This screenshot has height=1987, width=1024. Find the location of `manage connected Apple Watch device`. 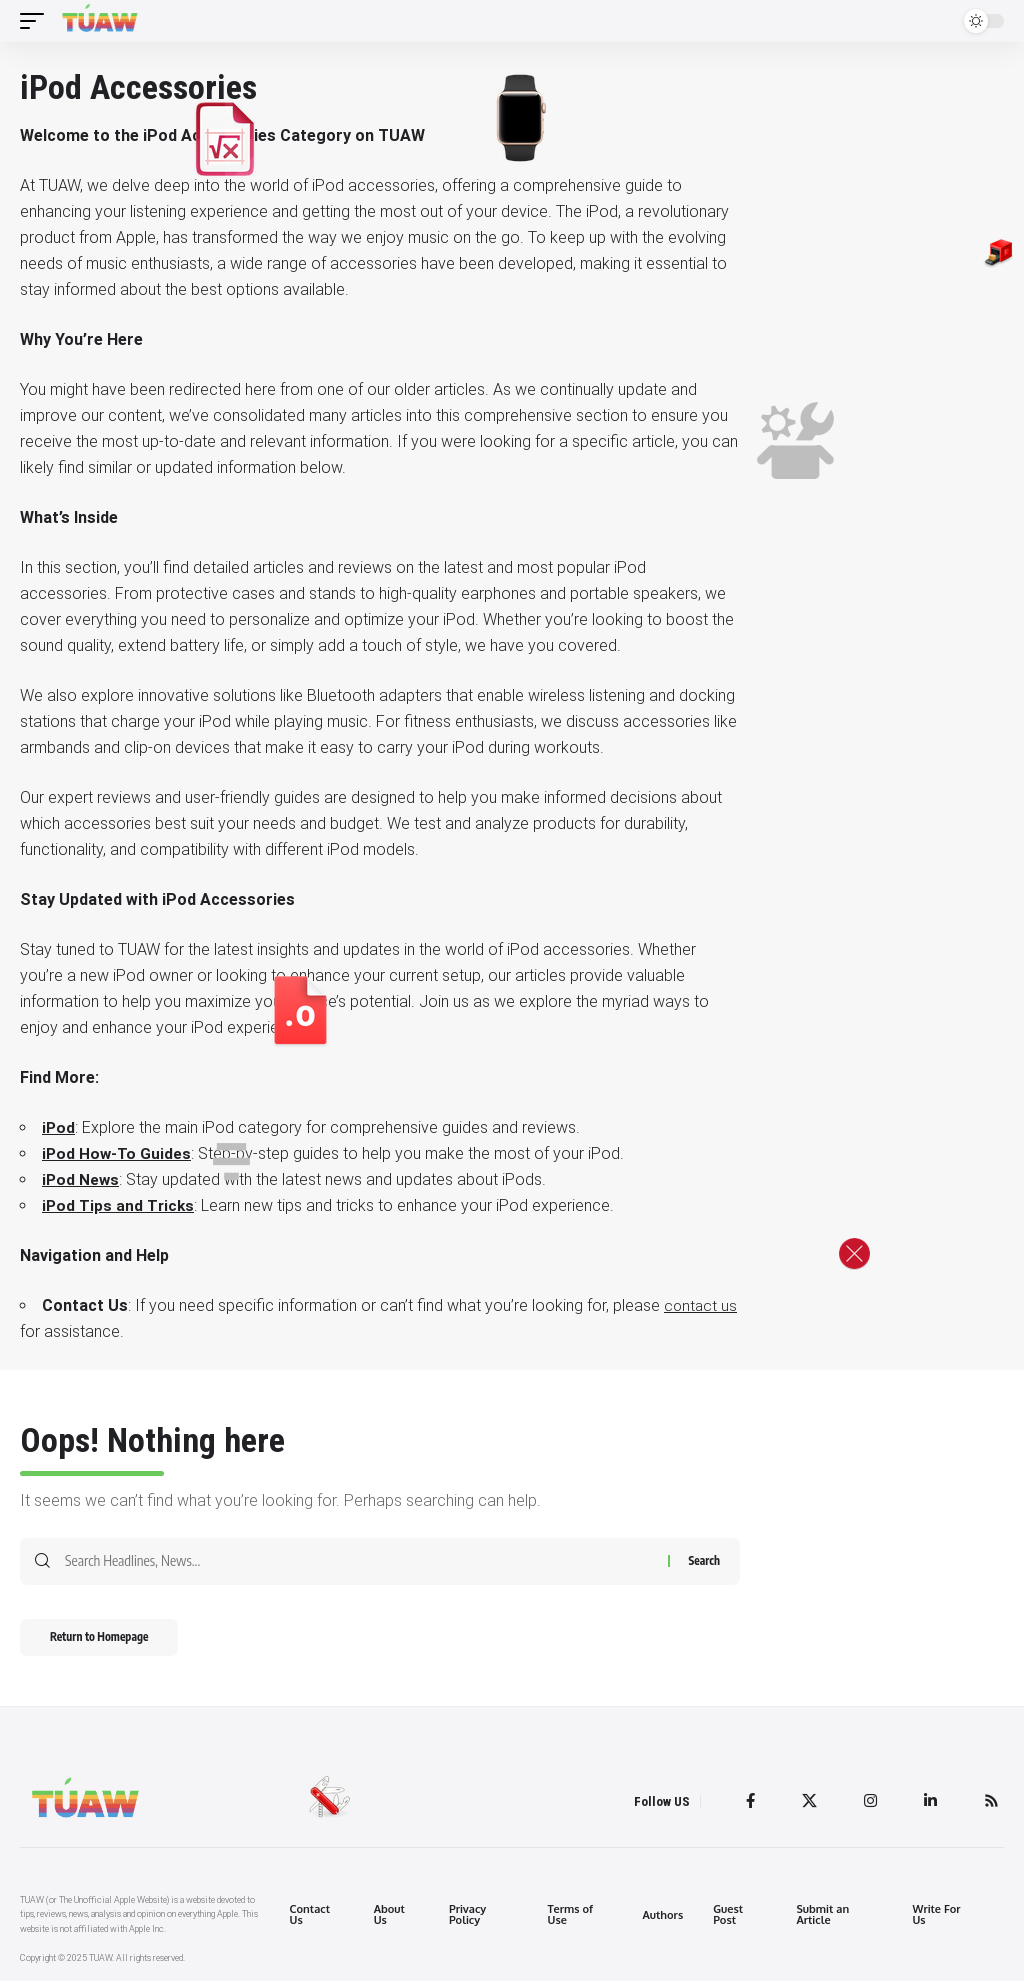

manage connected Apple Watch device is located at coordinates (520, 118).